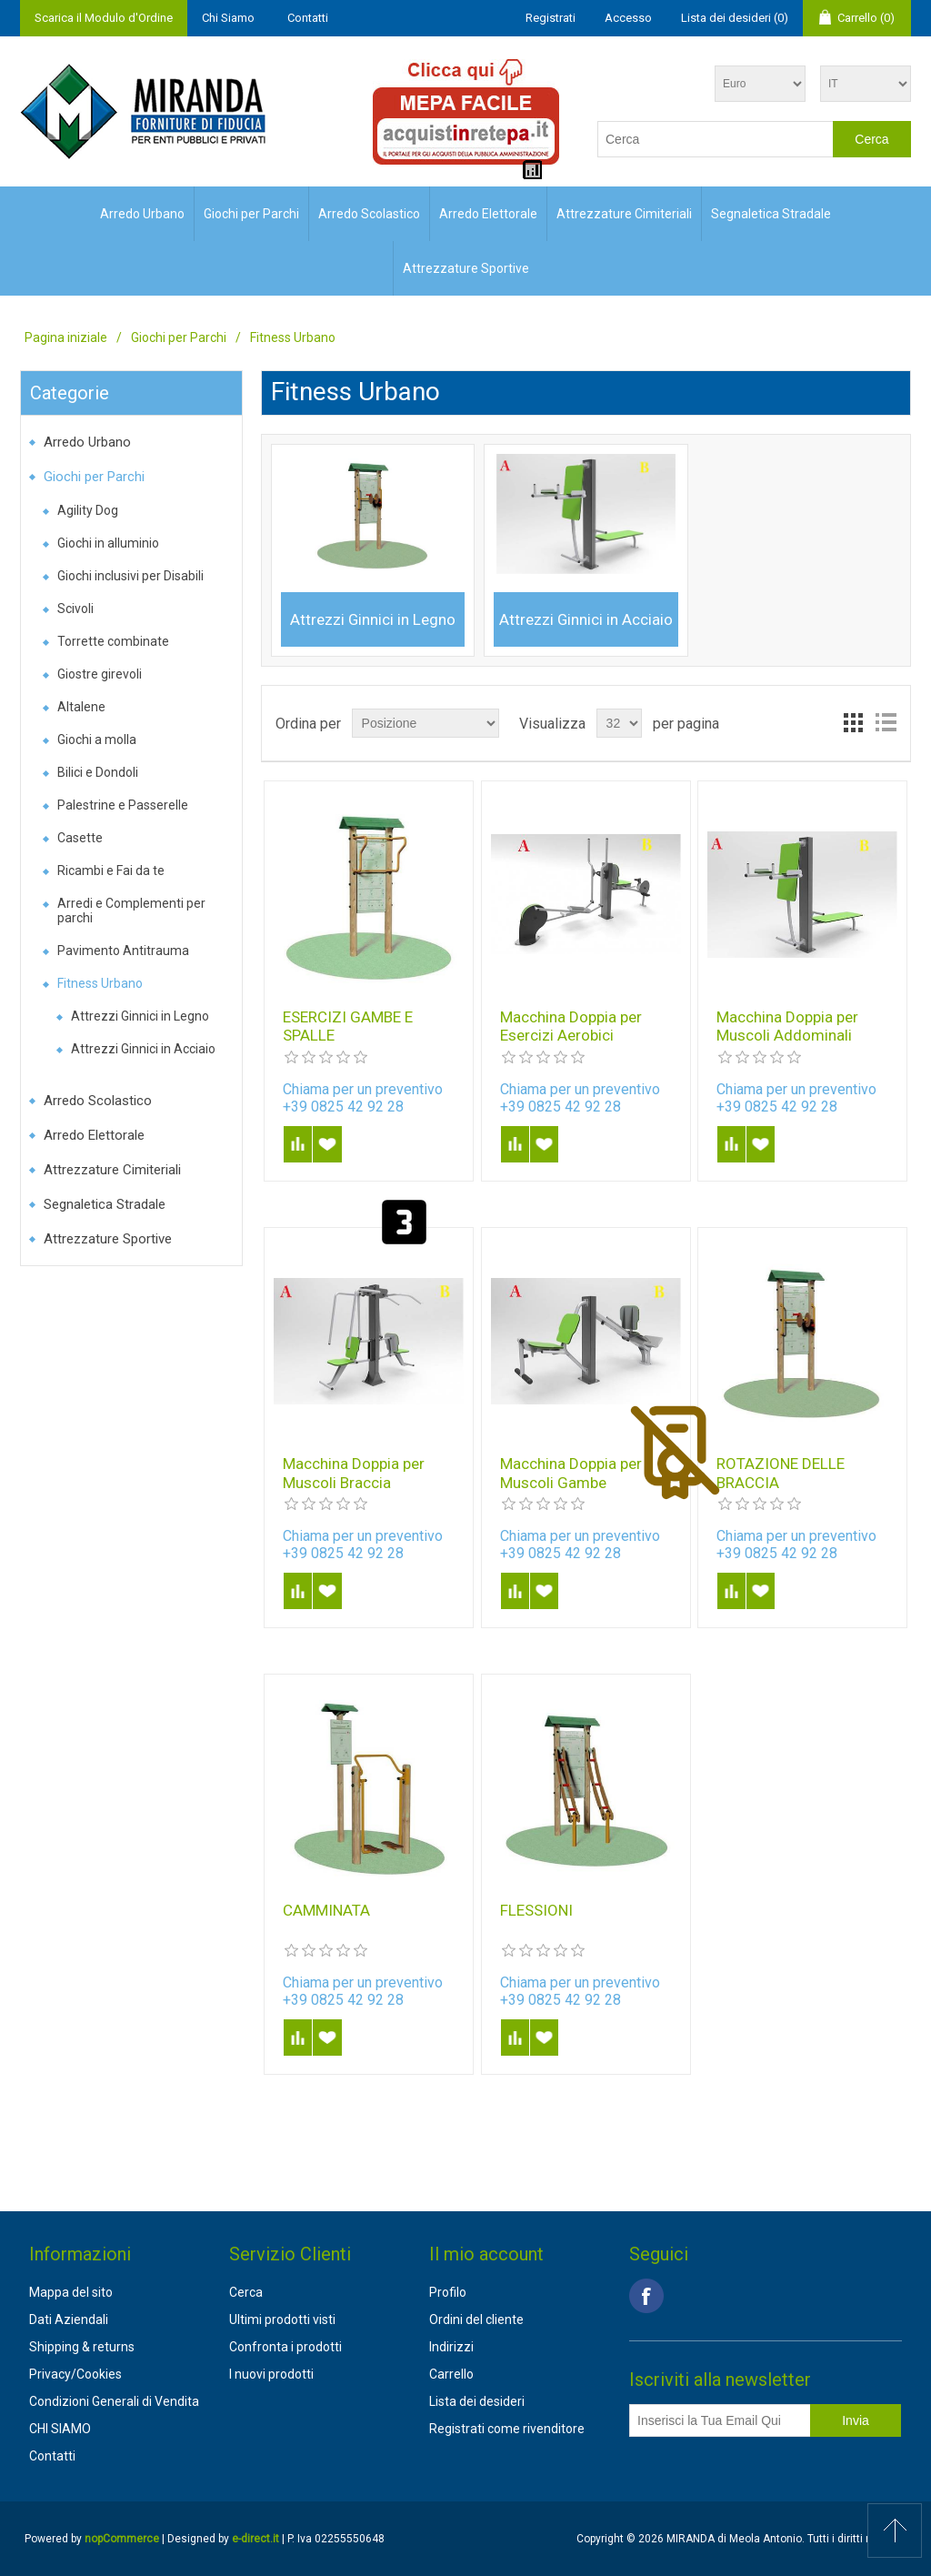  What do you see at coordinates (404, 1222) in the screenshot?
I see `step 3 in a multi-step process` at bounding box center [404, 1222].